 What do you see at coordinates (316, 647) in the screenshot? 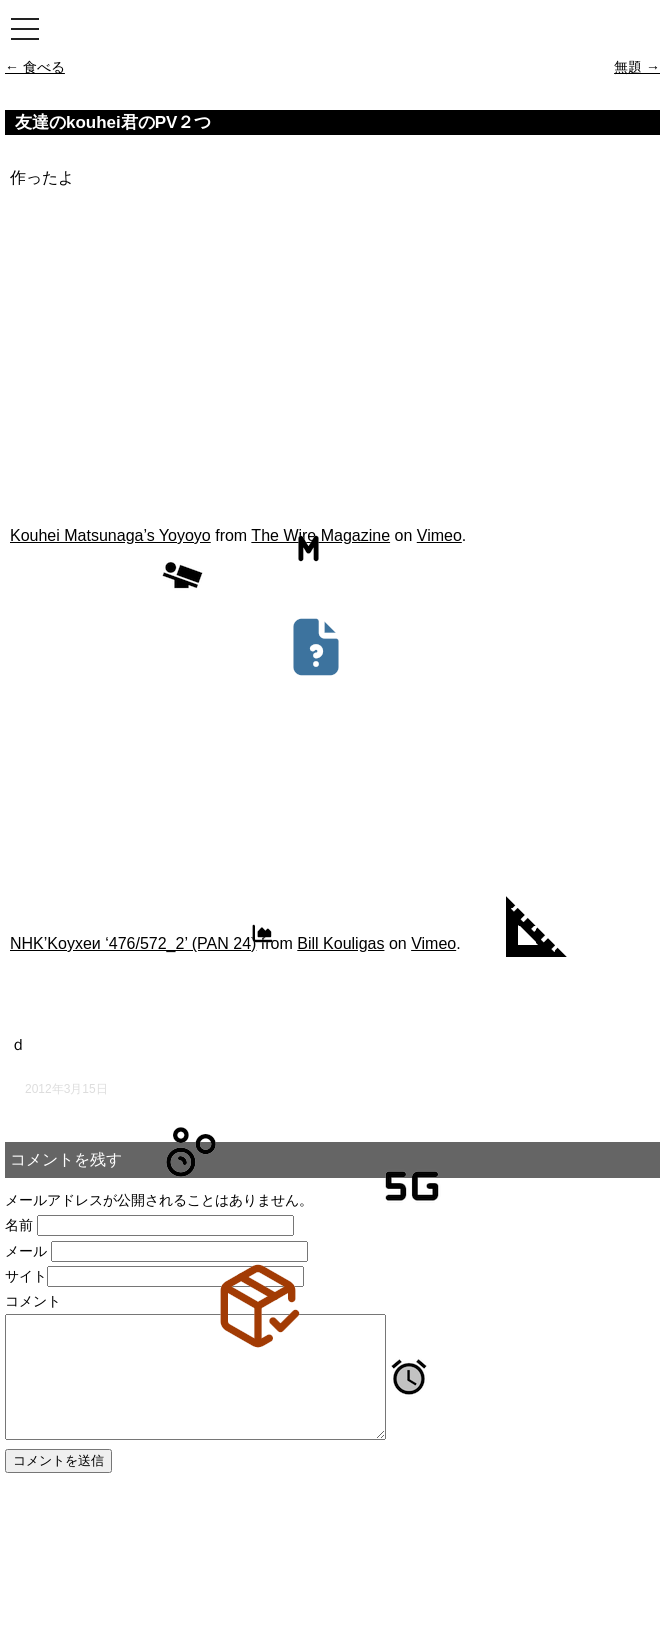
I see `unrecognized file type` at bounding box center [316, 647].